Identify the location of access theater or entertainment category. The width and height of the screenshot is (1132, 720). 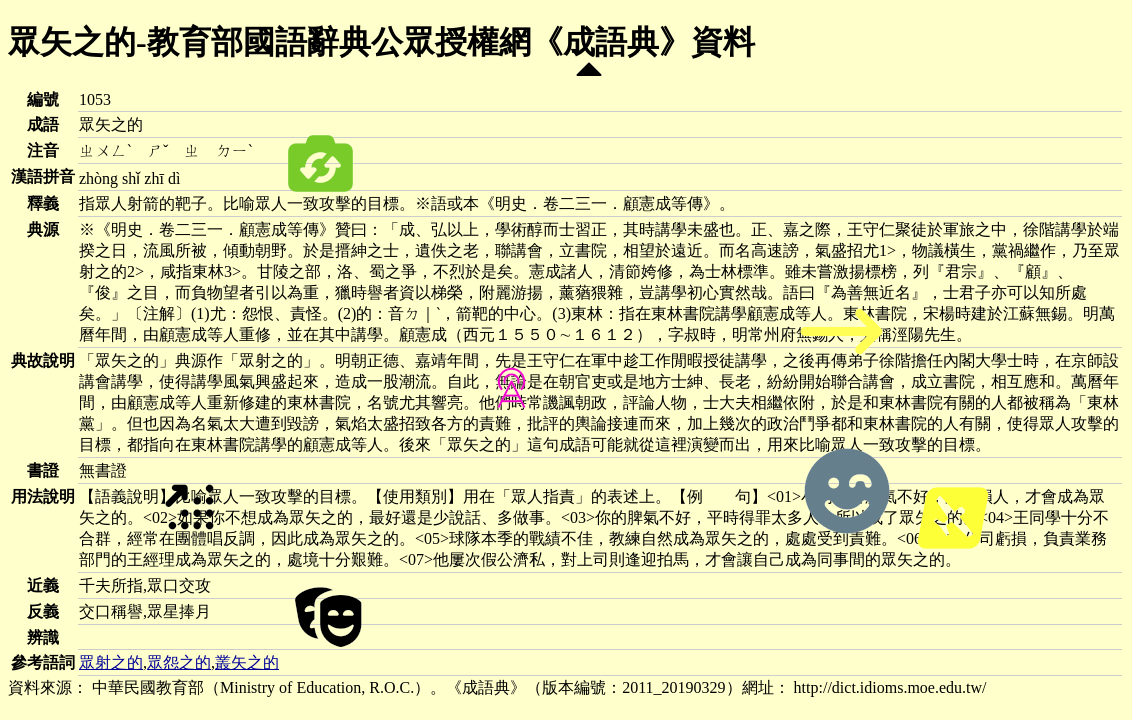
(329, 617).